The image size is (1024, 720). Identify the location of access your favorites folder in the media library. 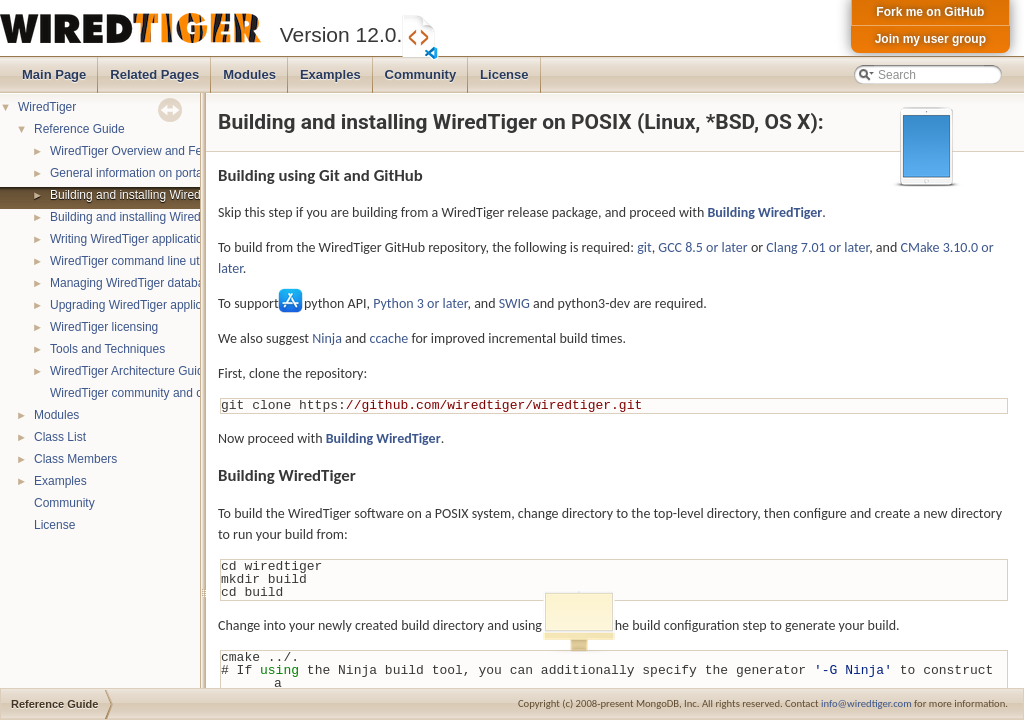
(888, 352).